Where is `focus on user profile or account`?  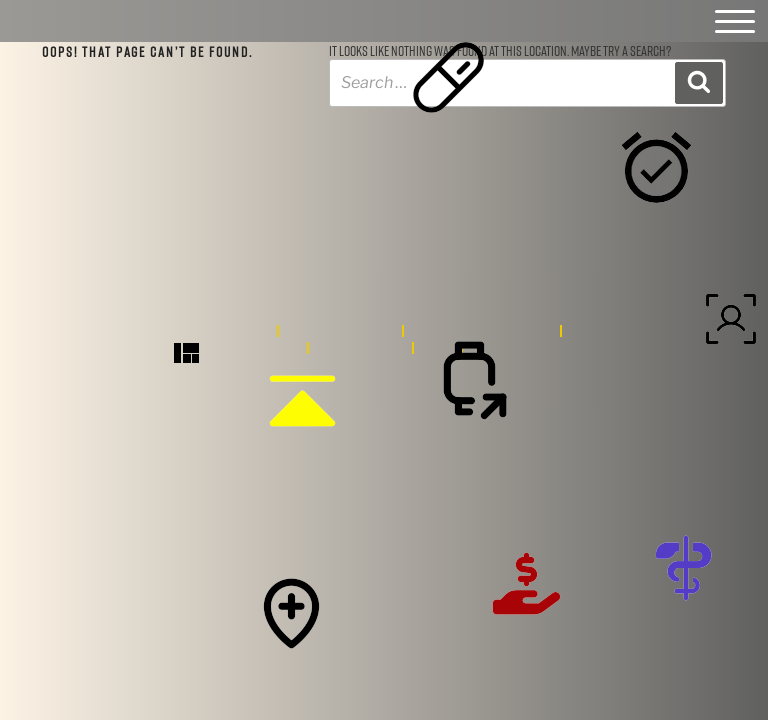 focus on user profile or account is located at coordinates (731, 319).